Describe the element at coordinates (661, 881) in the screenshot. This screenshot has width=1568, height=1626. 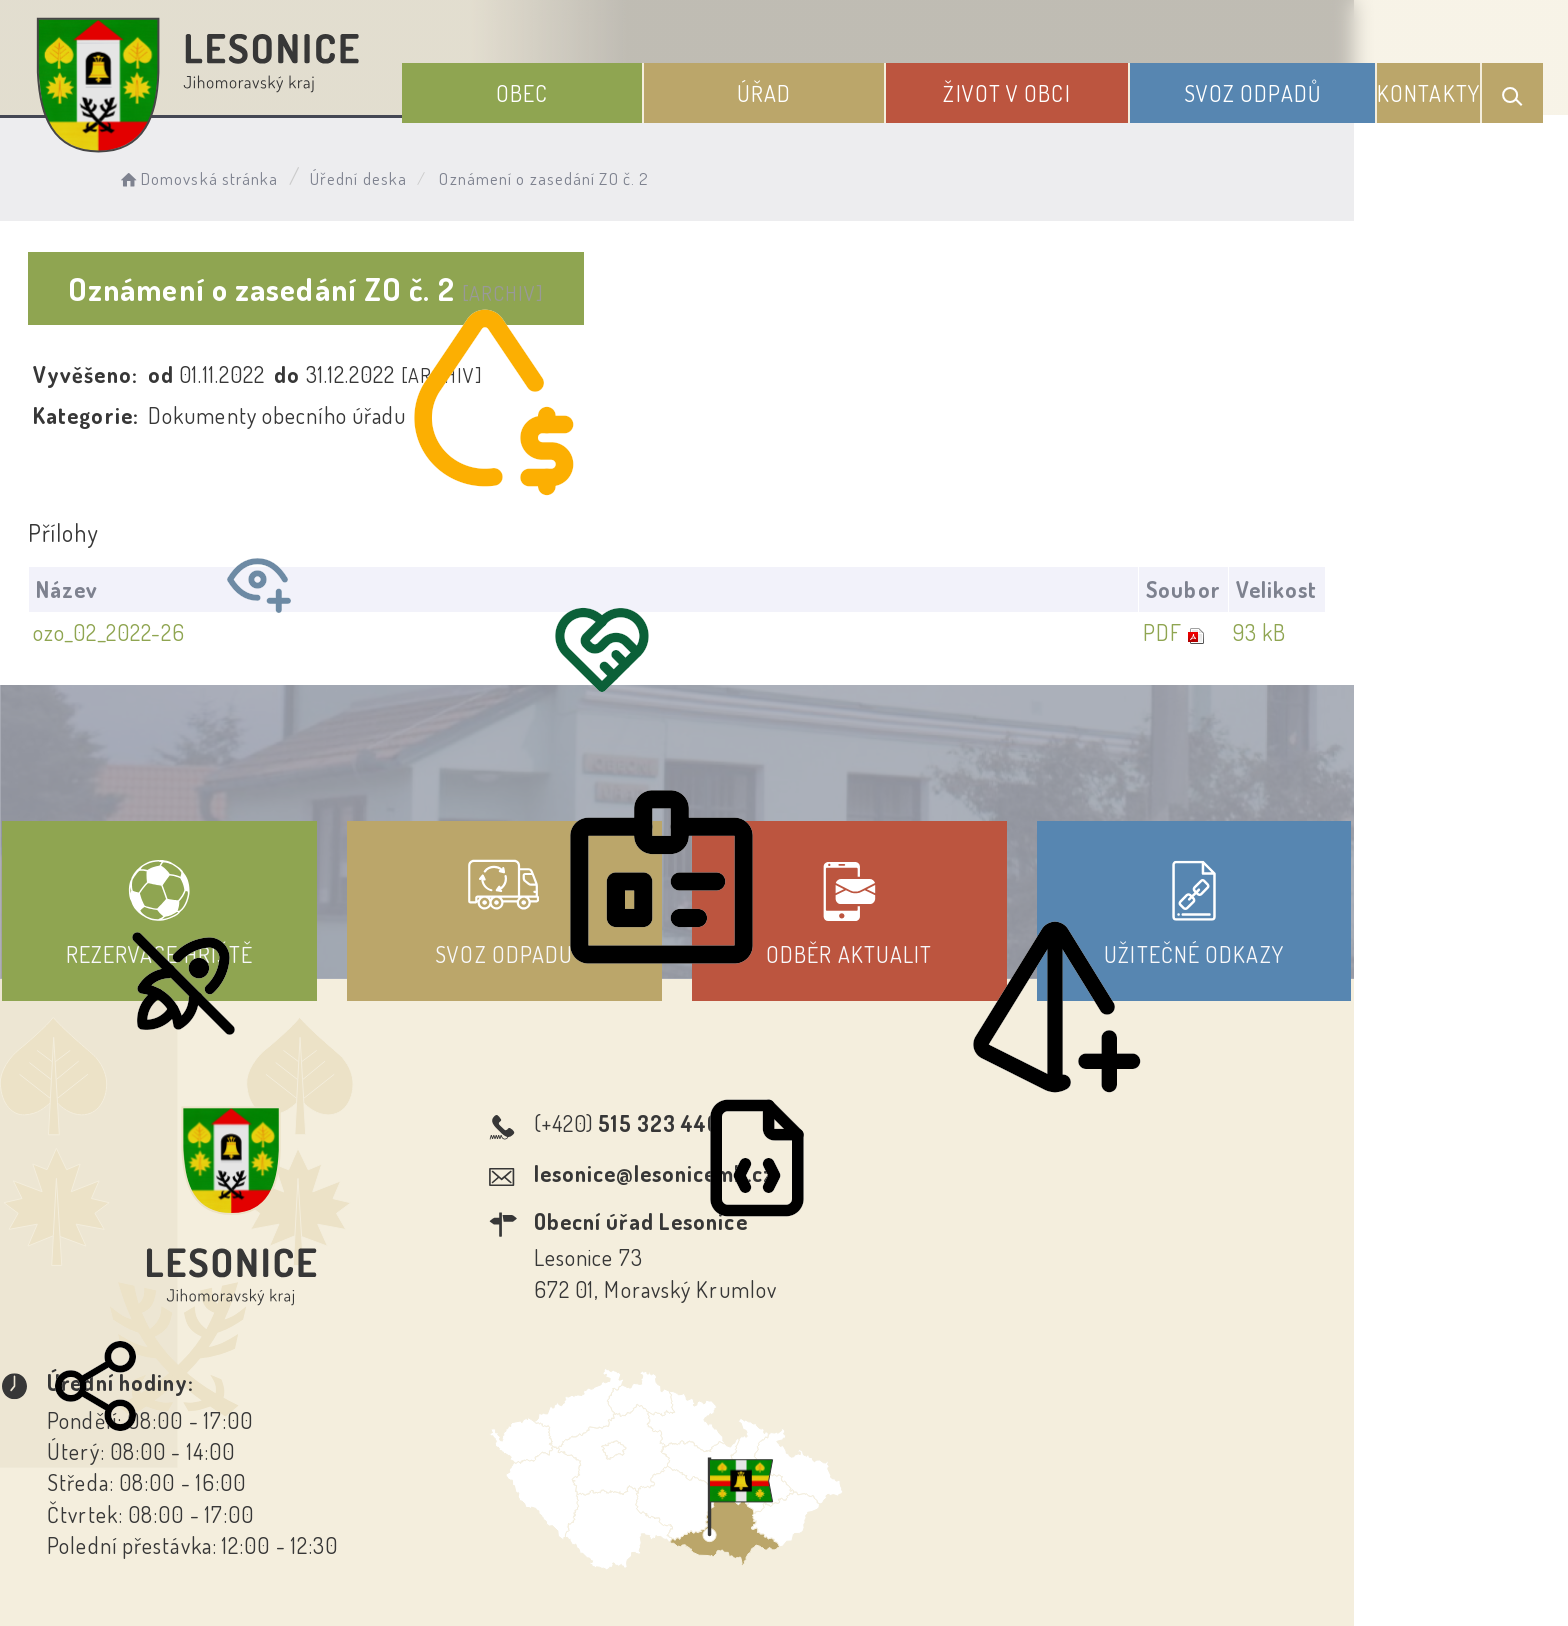
I see `view your profile or identification` at that location.